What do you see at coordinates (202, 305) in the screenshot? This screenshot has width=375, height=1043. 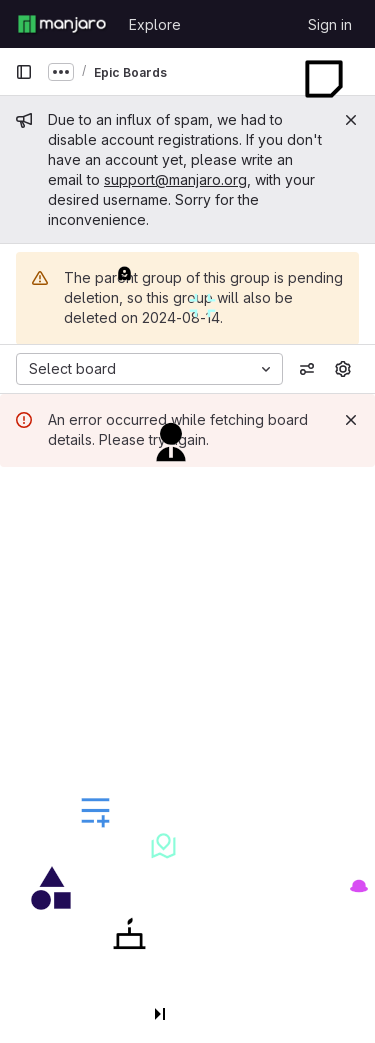 I see `exit fullscreen mode` at bounding box center [202, 305].